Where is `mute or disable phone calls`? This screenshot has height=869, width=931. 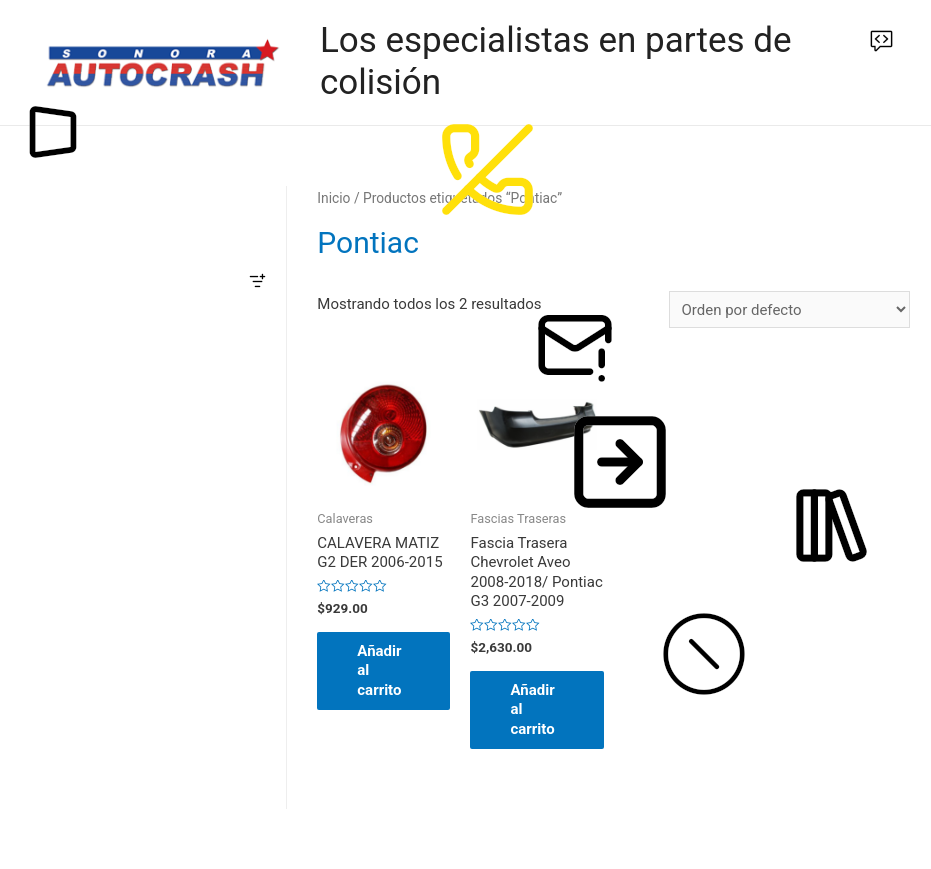 mute or disable phone calls is located at coordinates (487, 169).